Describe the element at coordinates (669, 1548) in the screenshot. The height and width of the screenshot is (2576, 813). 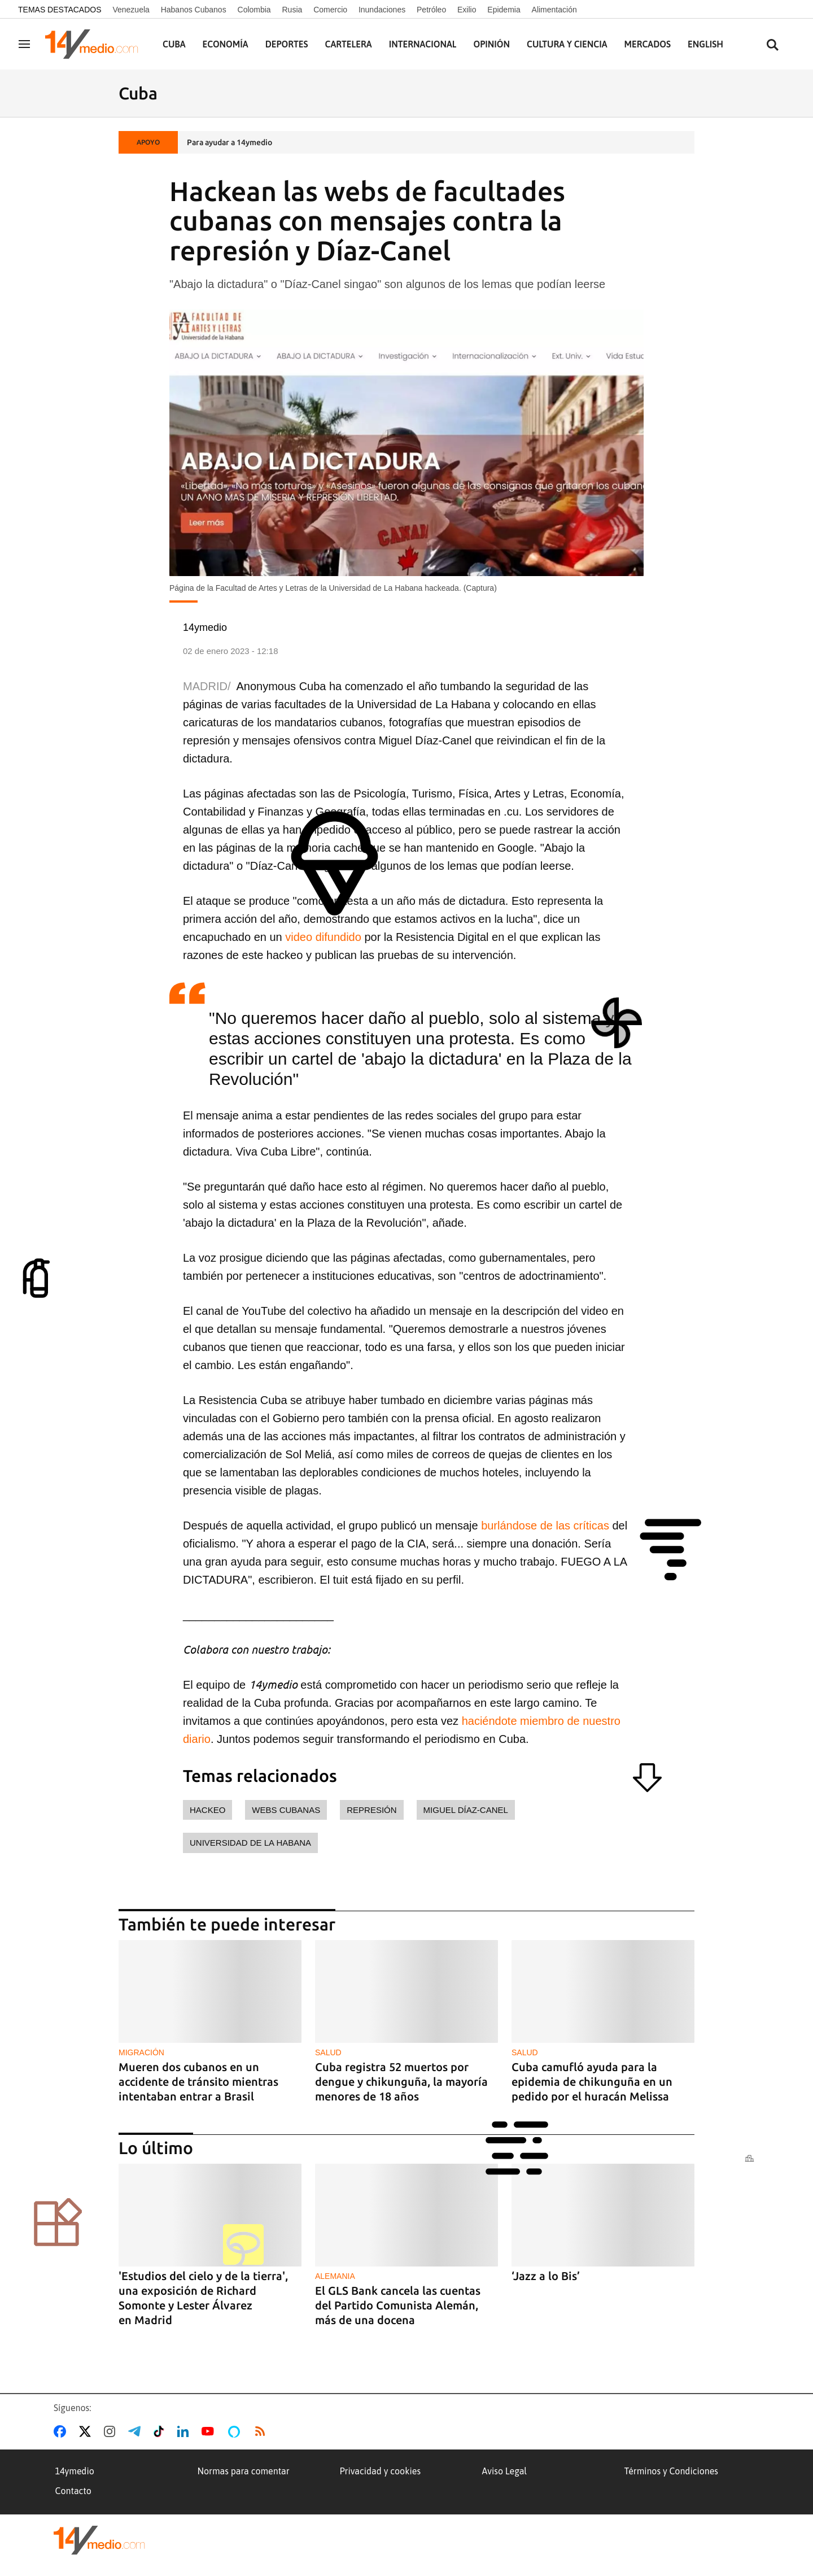
I see `indicates severe weather alert or tornado warning` at that location.